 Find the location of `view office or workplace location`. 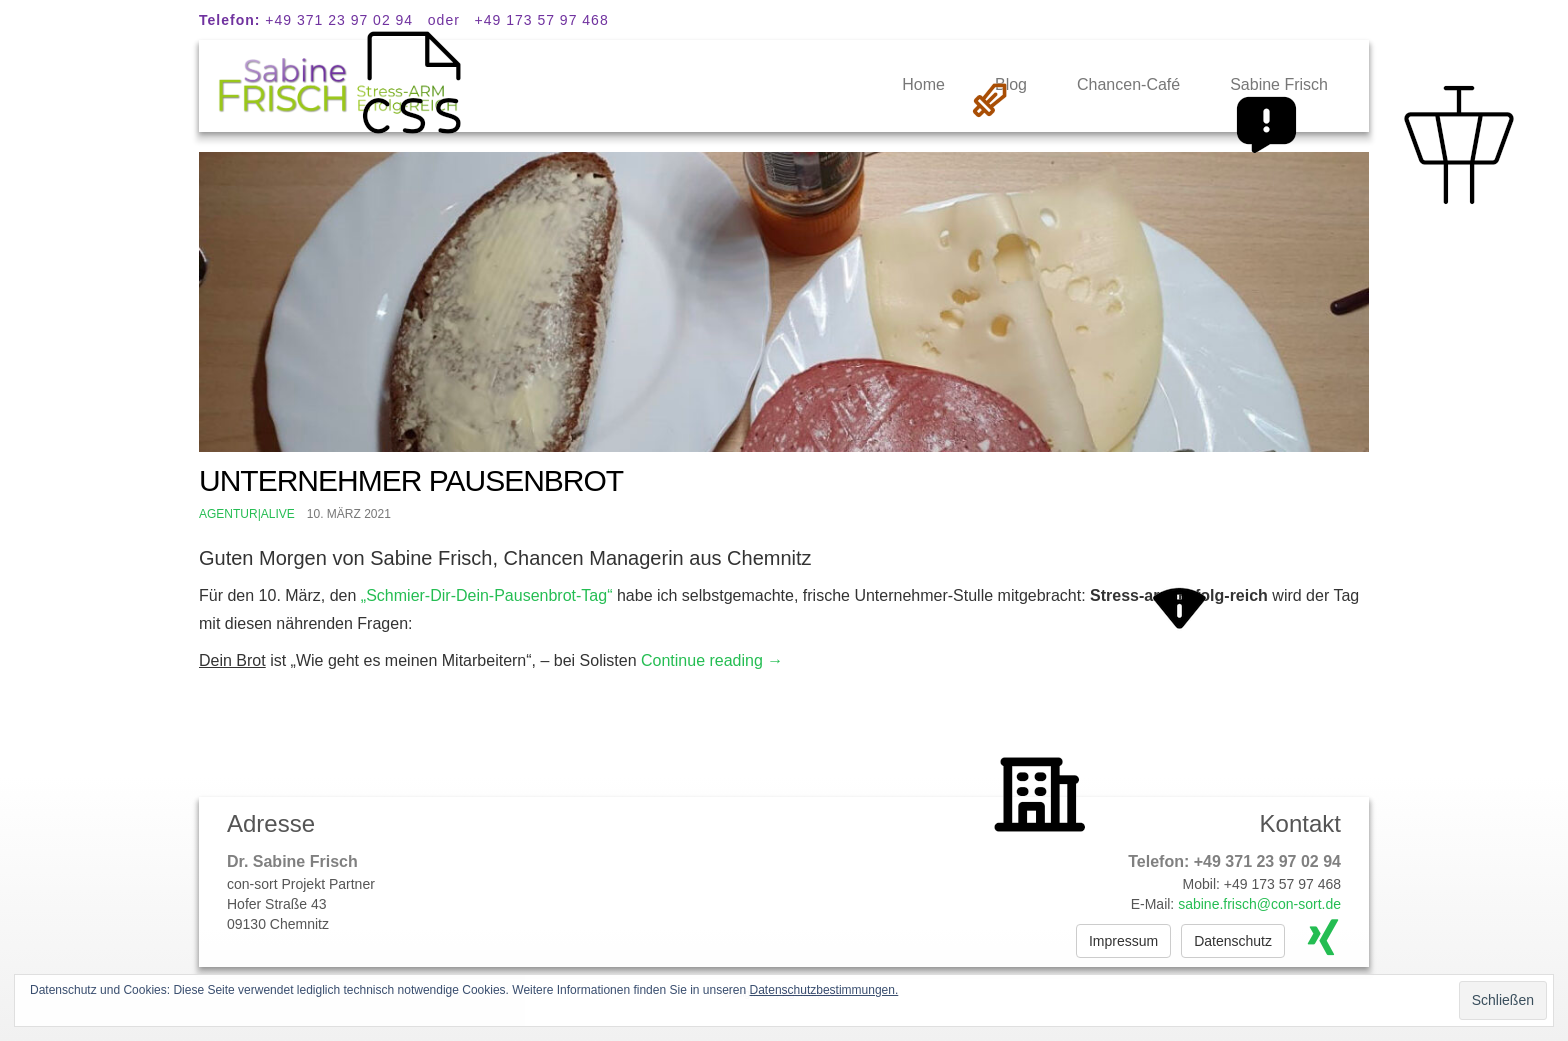

view office or workplace location is located at coordinates (1037, 794).